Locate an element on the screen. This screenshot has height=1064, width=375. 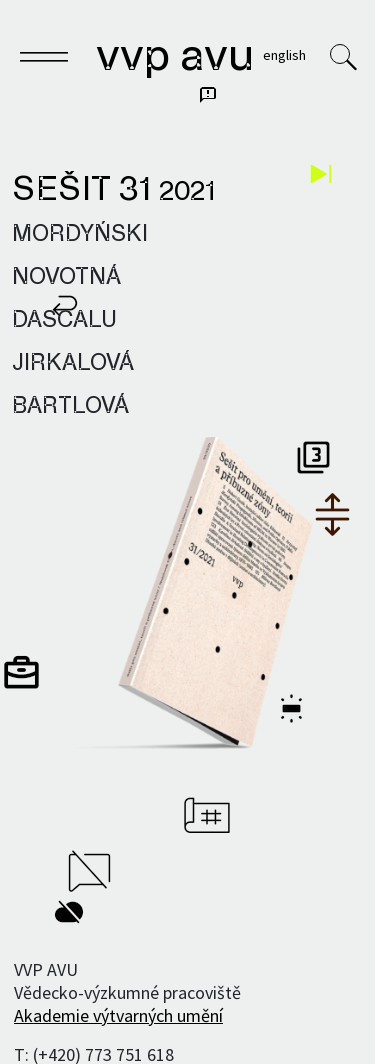
skip to the next track is located at coordinates (321, 174).